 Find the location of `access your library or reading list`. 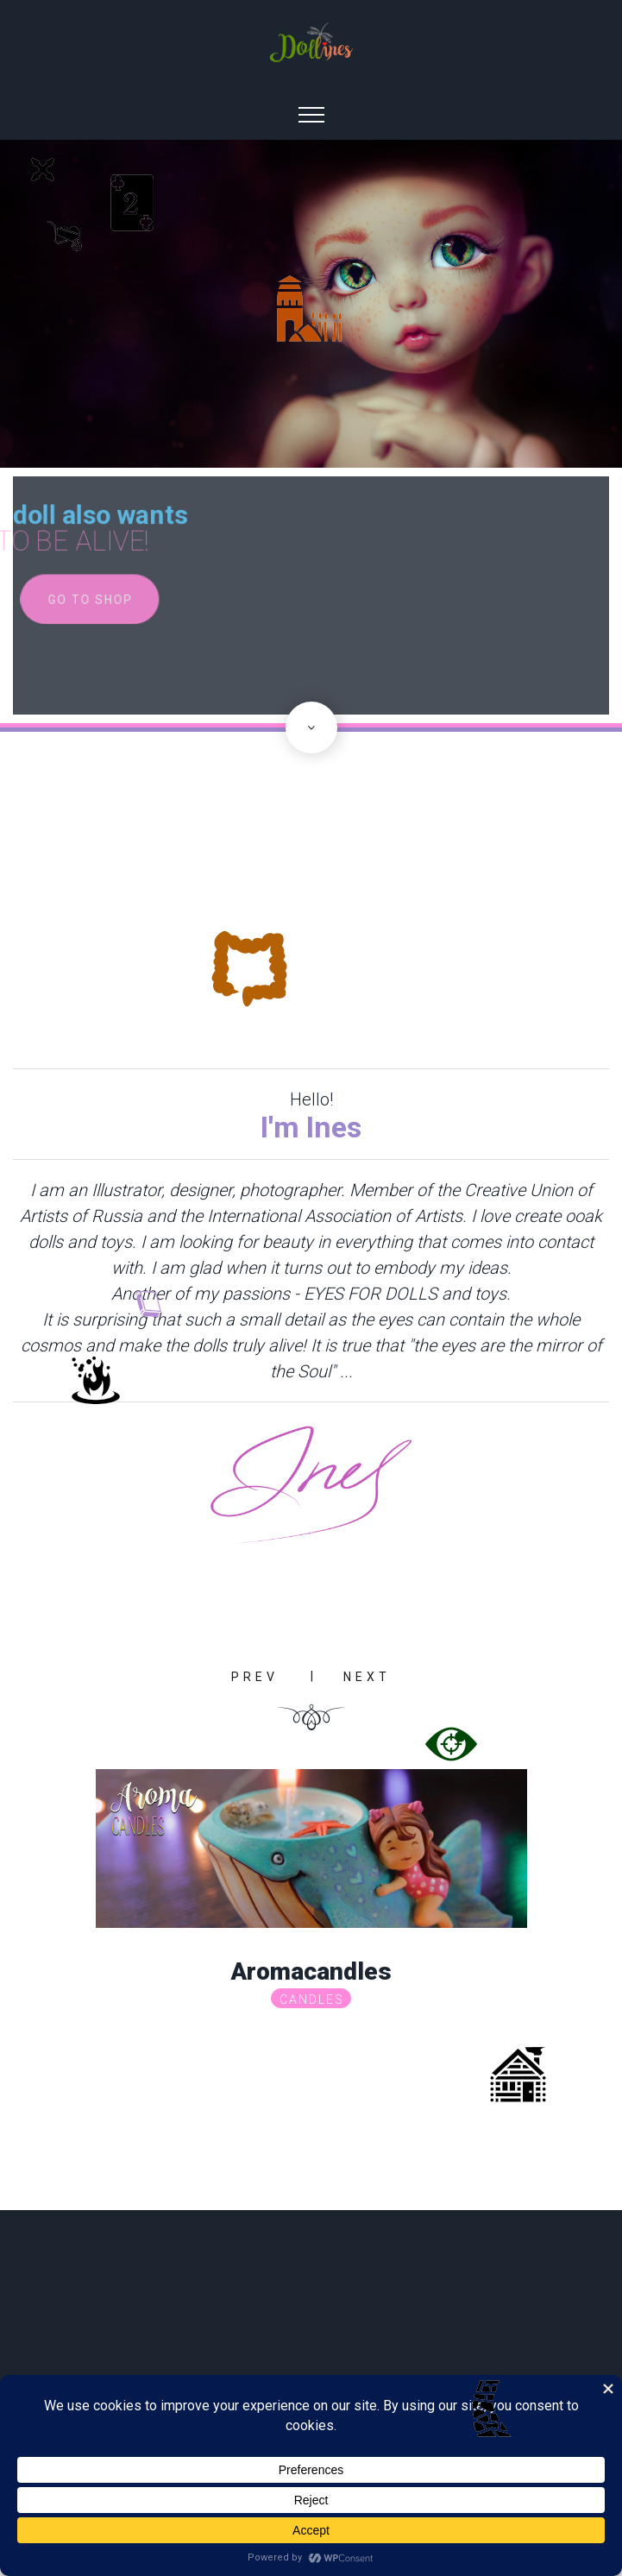

access your library or reading list is located at coordinates (148, 1304).